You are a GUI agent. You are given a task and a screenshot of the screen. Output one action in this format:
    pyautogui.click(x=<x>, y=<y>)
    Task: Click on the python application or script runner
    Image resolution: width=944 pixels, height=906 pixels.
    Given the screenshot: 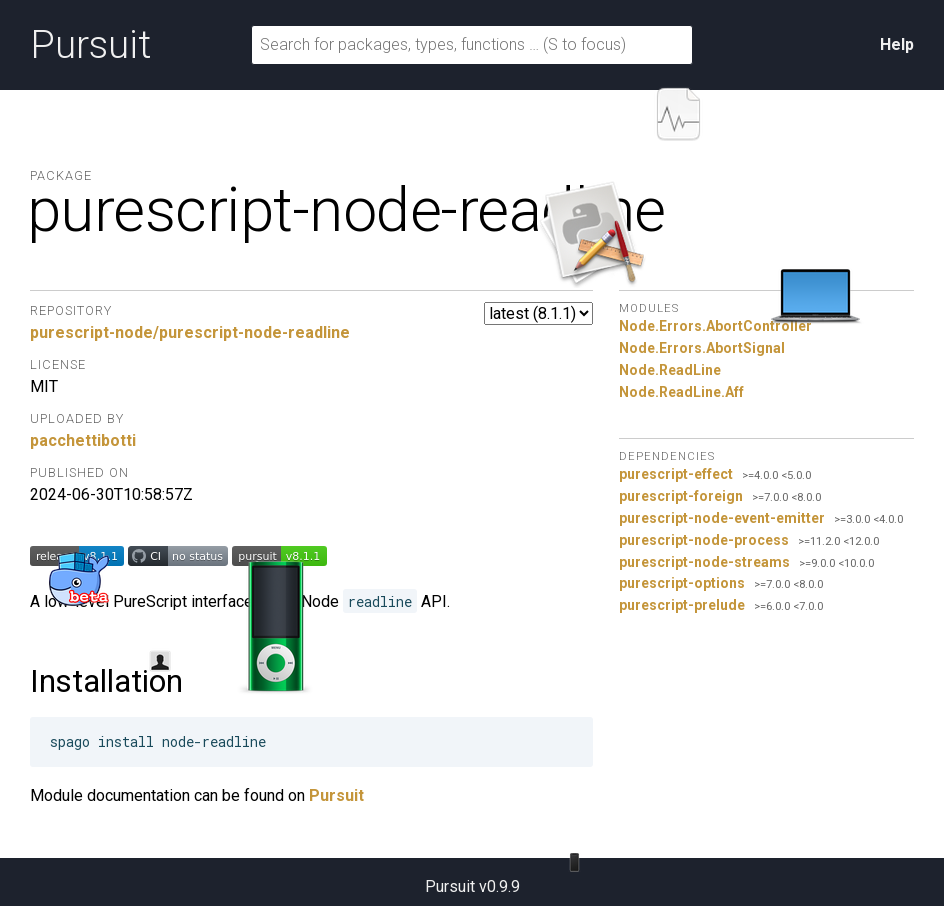 What is the action you would take?
    pyautogui.click(x=592, y=234)
    